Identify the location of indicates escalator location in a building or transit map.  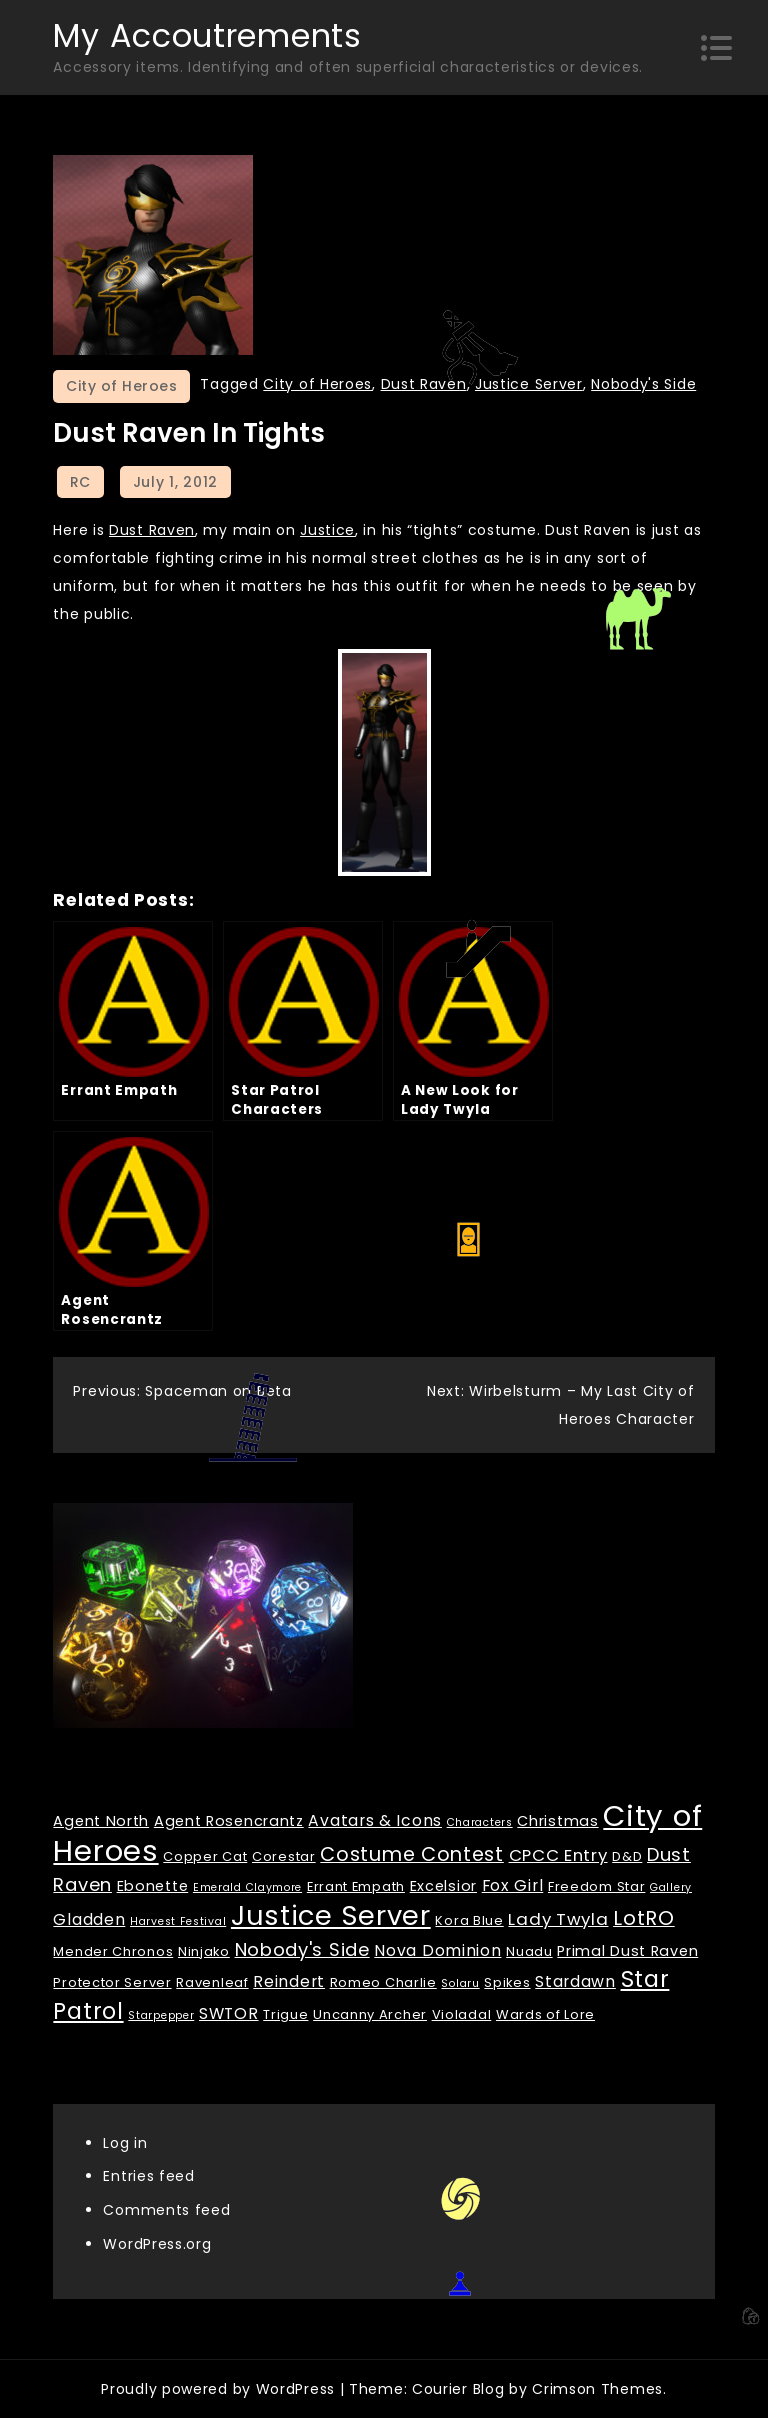
(478, 947).